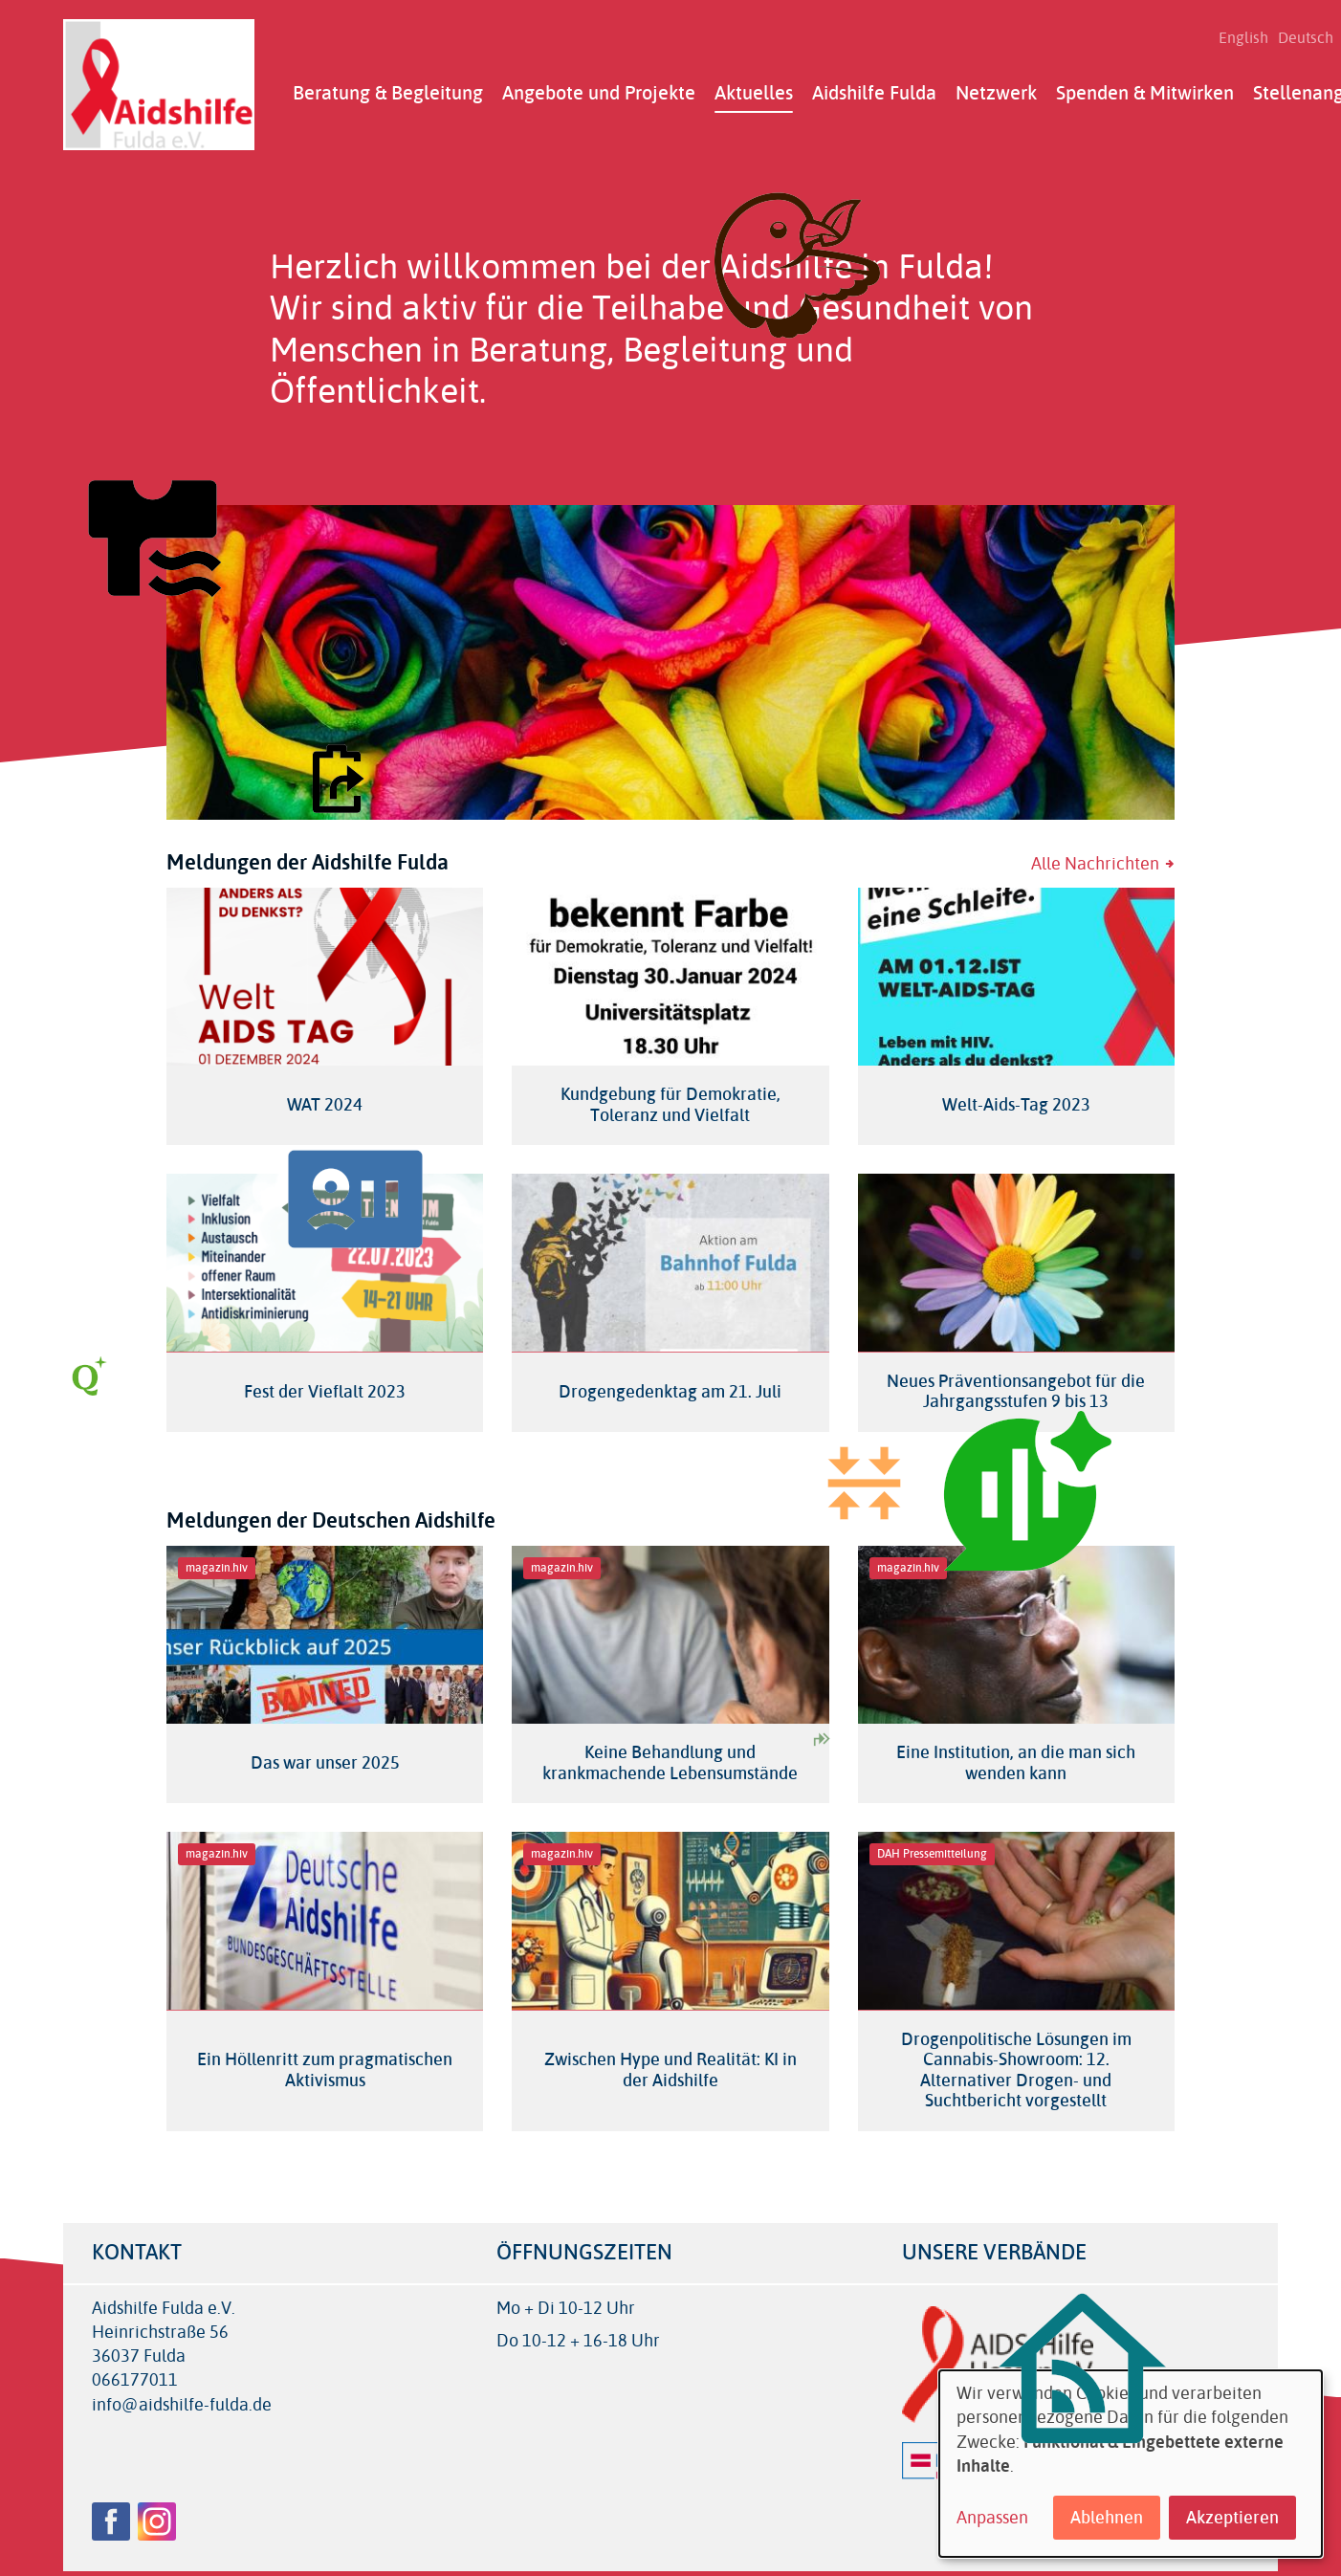 The height and width of the screenshot is (2576, 1341). I want to click on open qwant search engine, so click(89, 1376).